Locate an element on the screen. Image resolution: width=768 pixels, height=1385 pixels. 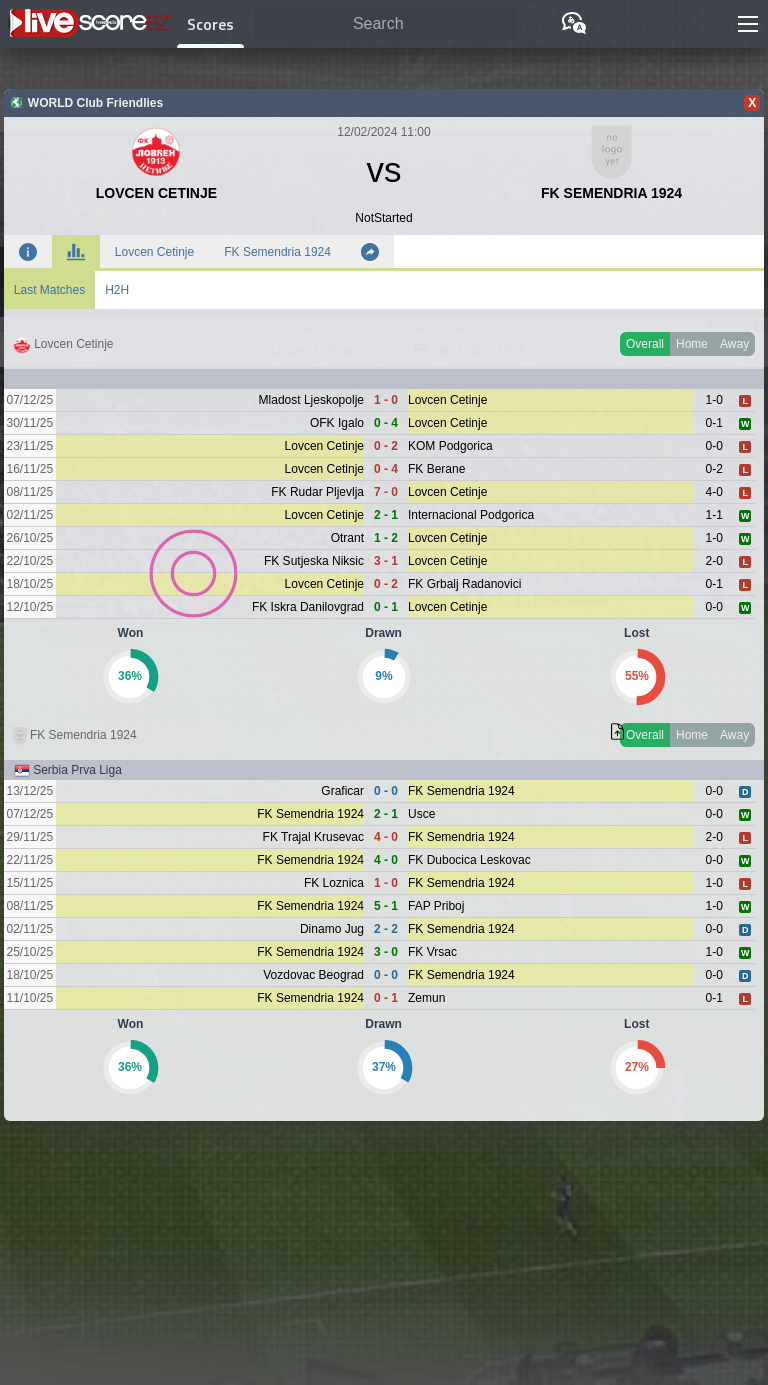
upload a document or file is located at coordinates (617, 731).